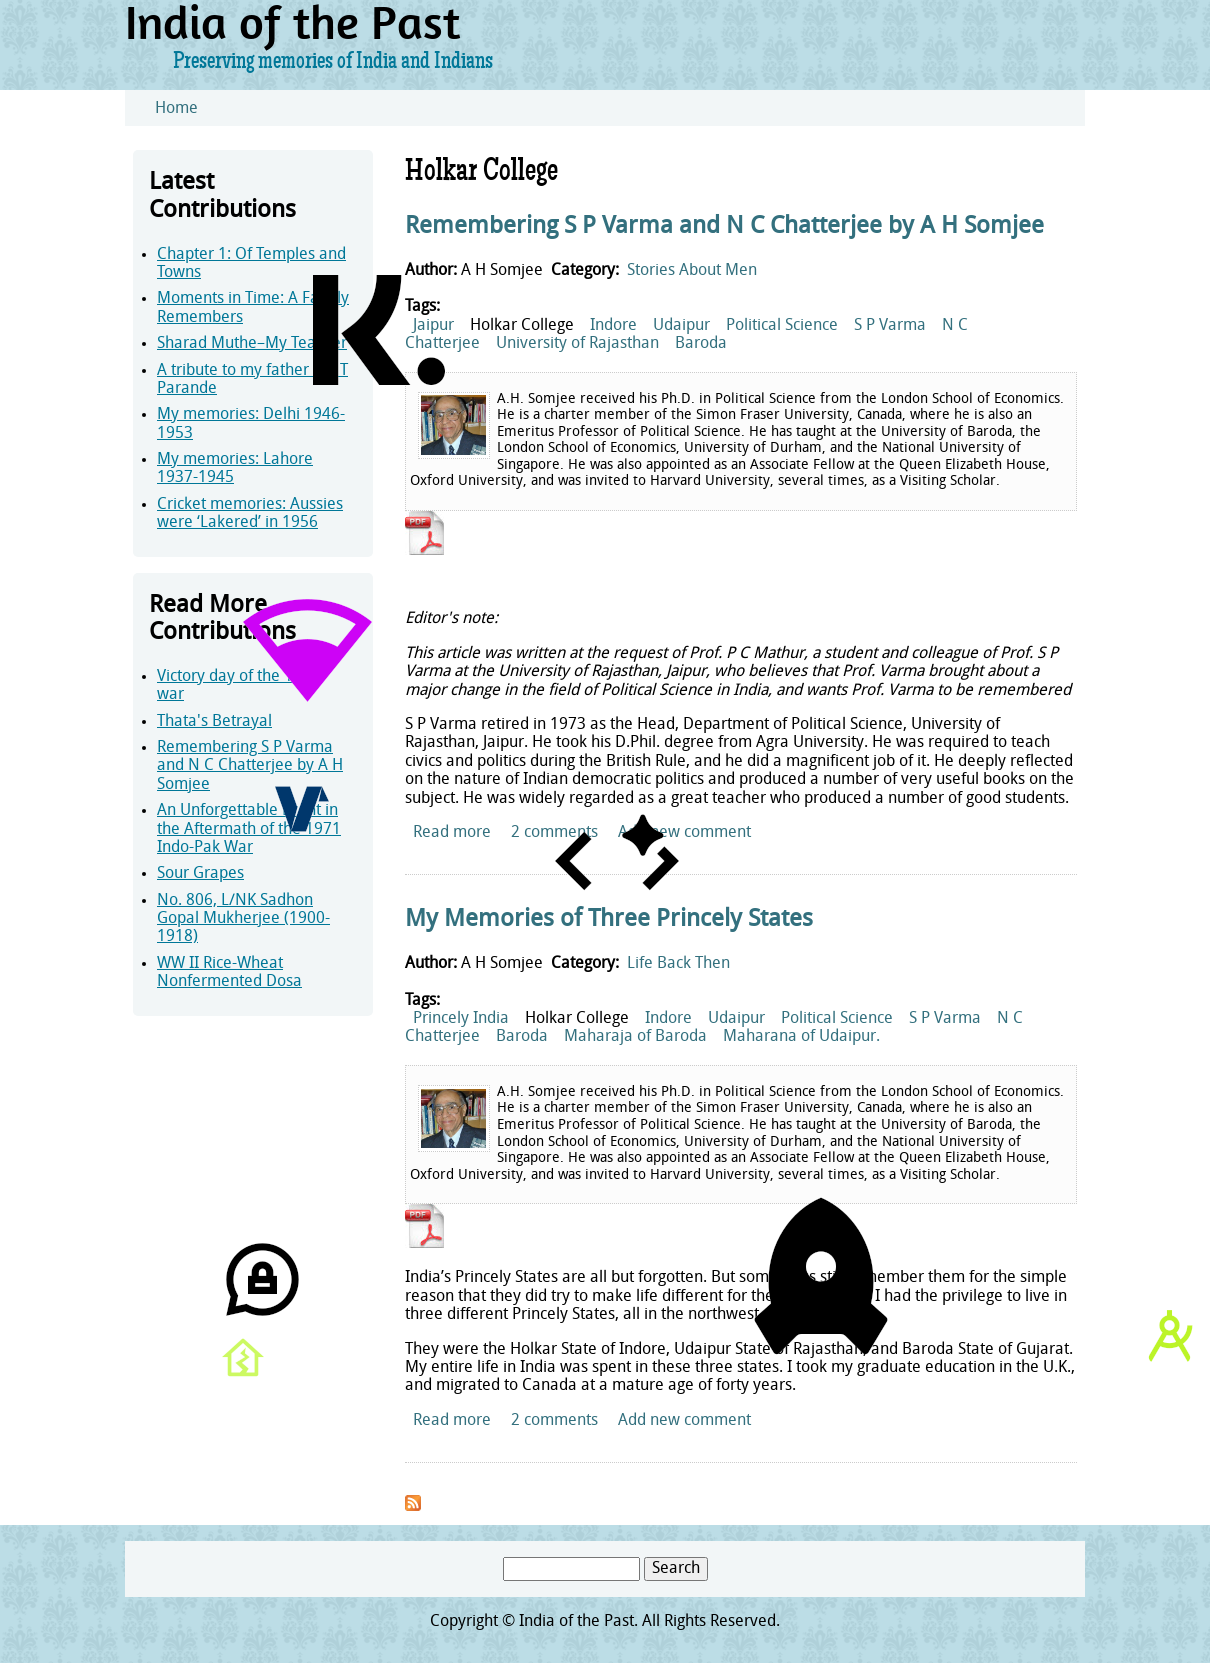  What do you see at coordinates (243, 1359) in the screenshot?
I see `indicates earthquake alert or seismic activity warning` at bounding box center [243, 1359].